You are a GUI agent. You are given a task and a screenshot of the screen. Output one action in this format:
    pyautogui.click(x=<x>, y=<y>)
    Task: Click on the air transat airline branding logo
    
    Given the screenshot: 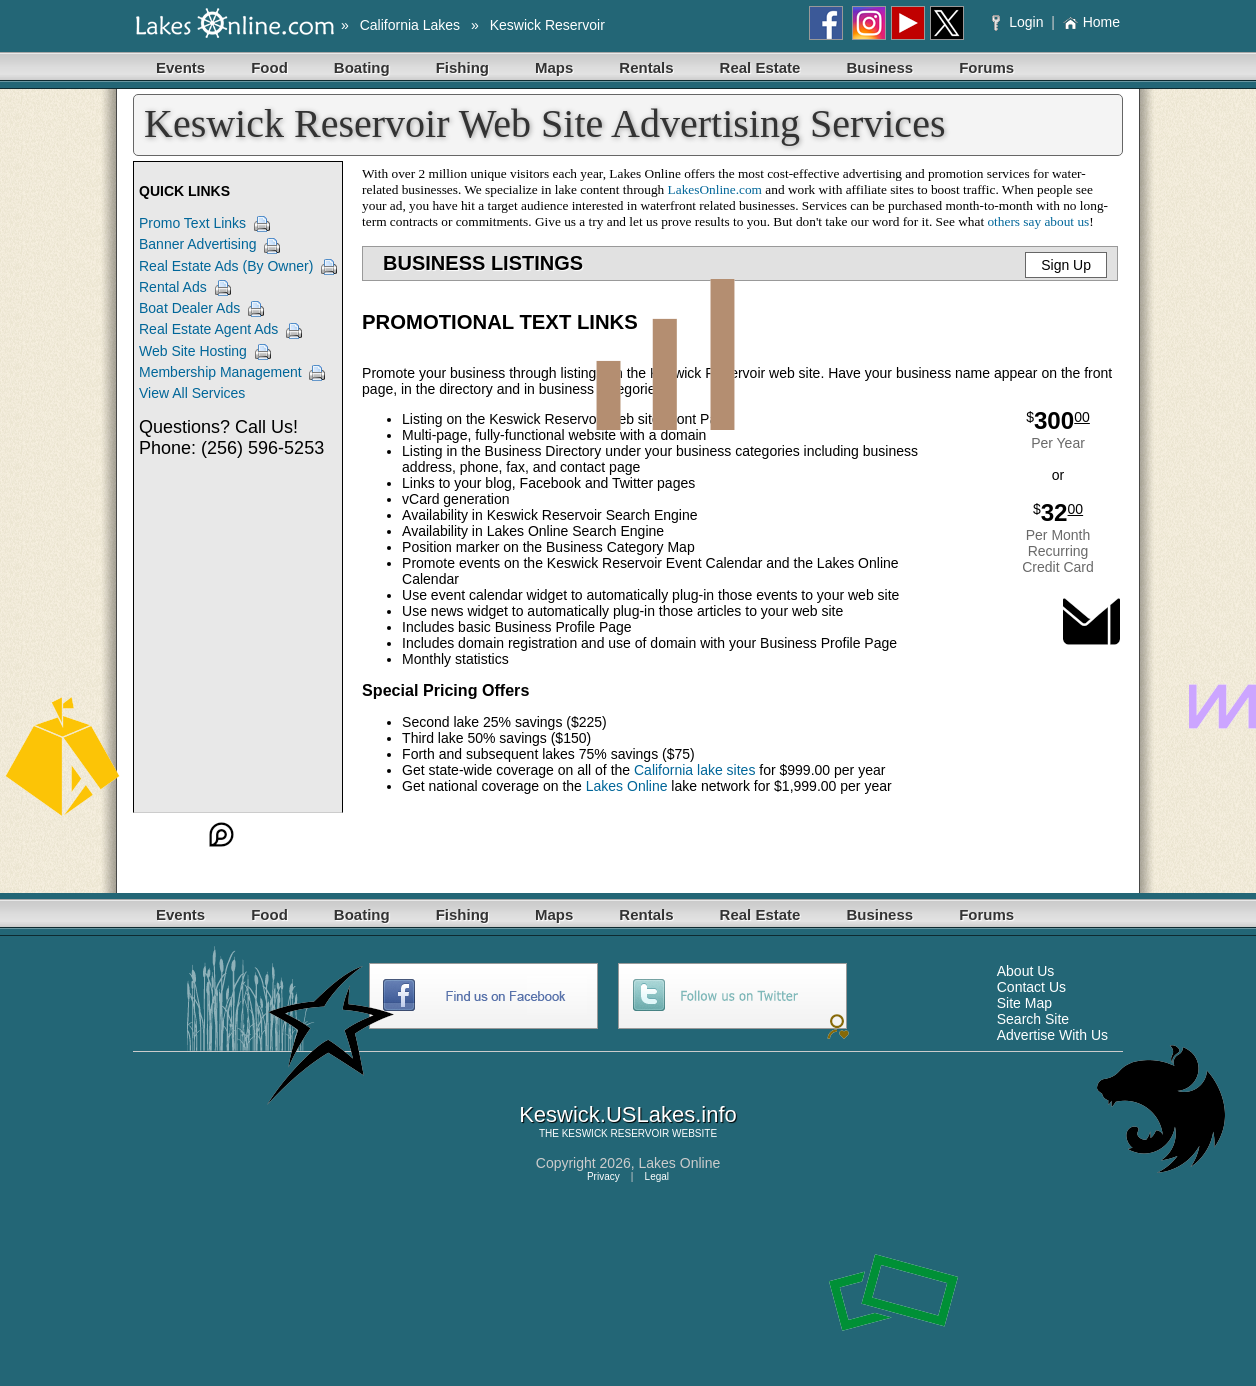 What is the action you would take?
    pyautogui.click(x=330, y=1035)
    